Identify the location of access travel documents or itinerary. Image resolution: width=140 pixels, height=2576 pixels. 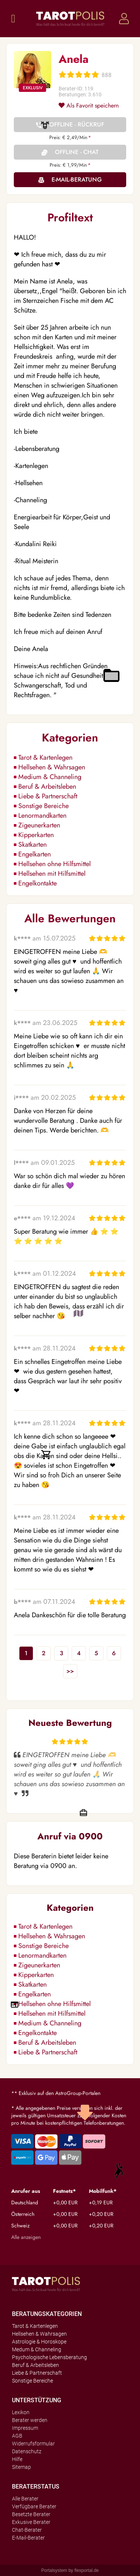
(83, 1813).